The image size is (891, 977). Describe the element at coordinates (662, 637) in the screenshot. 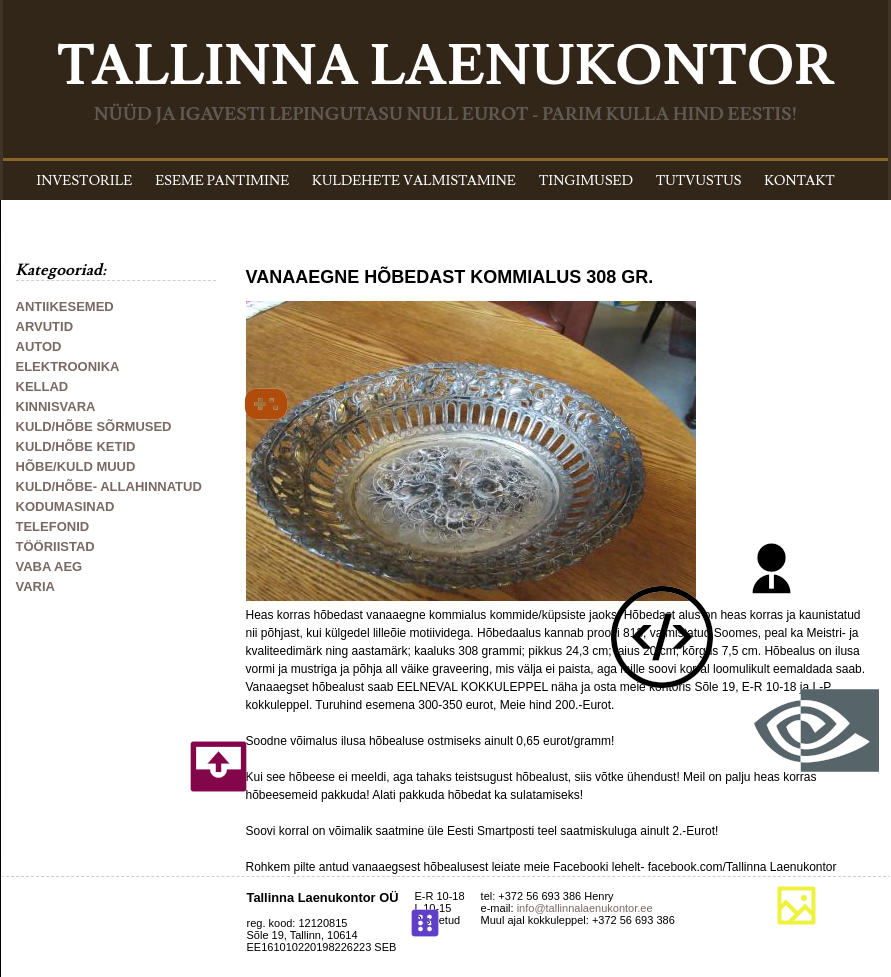

I see `codecrafters logo` at that location.